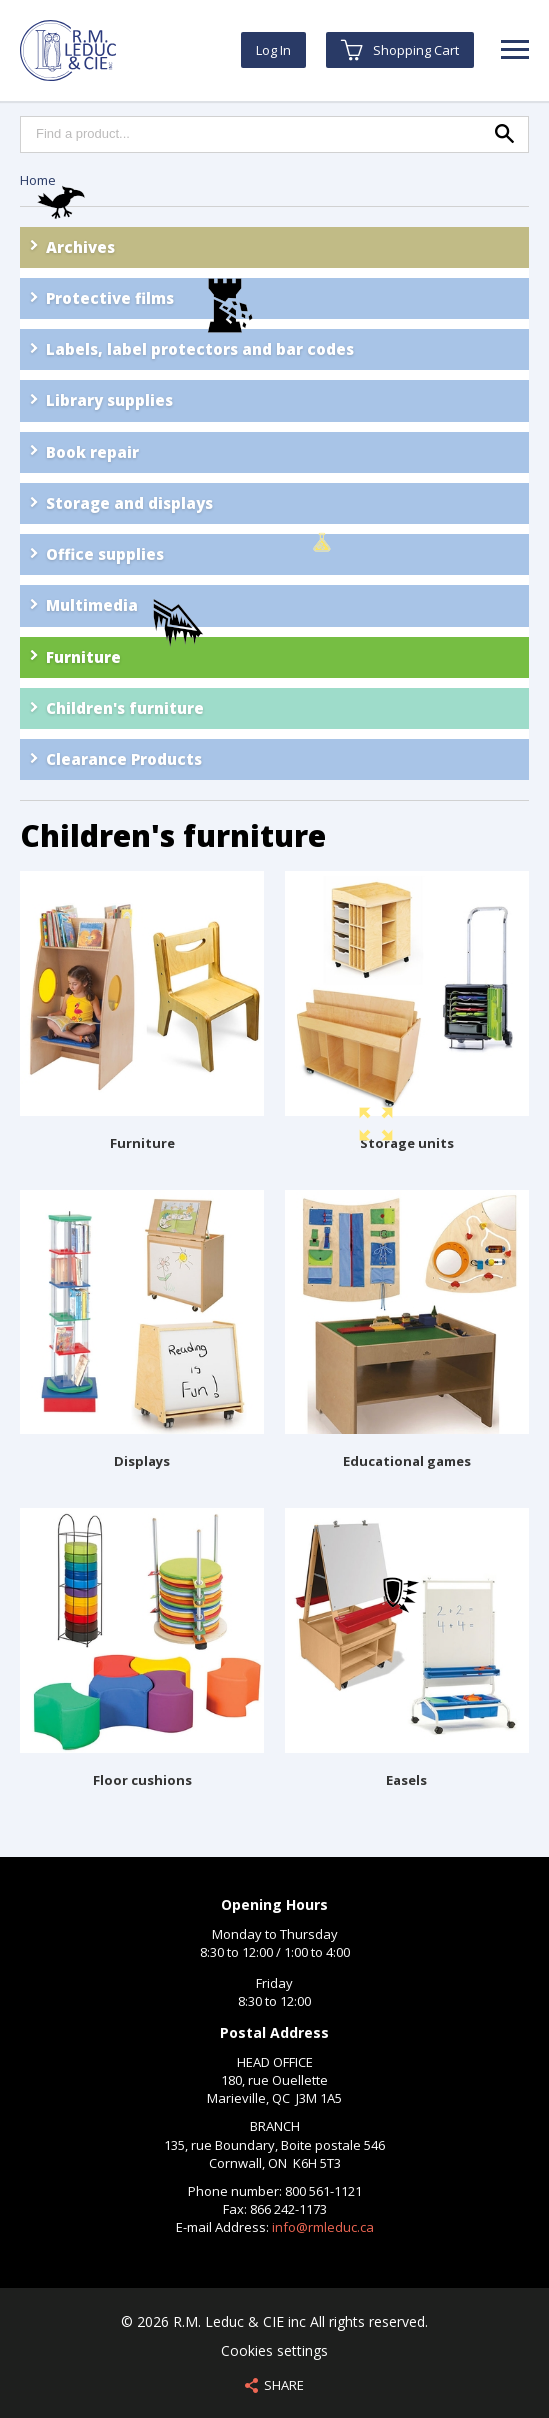 The width and height of the screenshot is (549, 2418). What do you see at coordinates (60, 201) in the screenshot?
I see `sparrow character or bird companion in a game` at bounding box center [60, 201].